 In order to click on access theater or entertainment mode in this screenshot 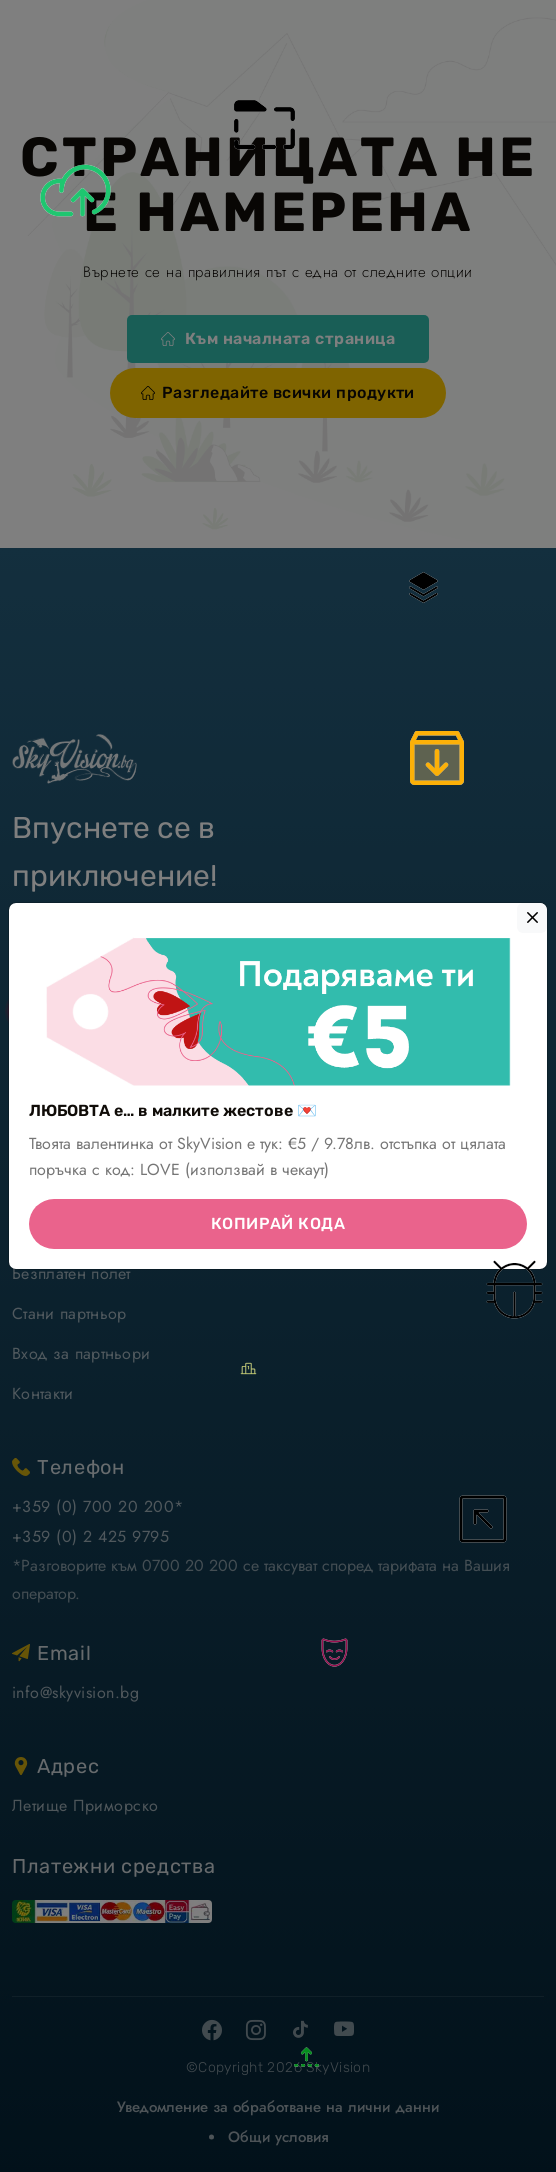, I will do `click(334, 1651)`.